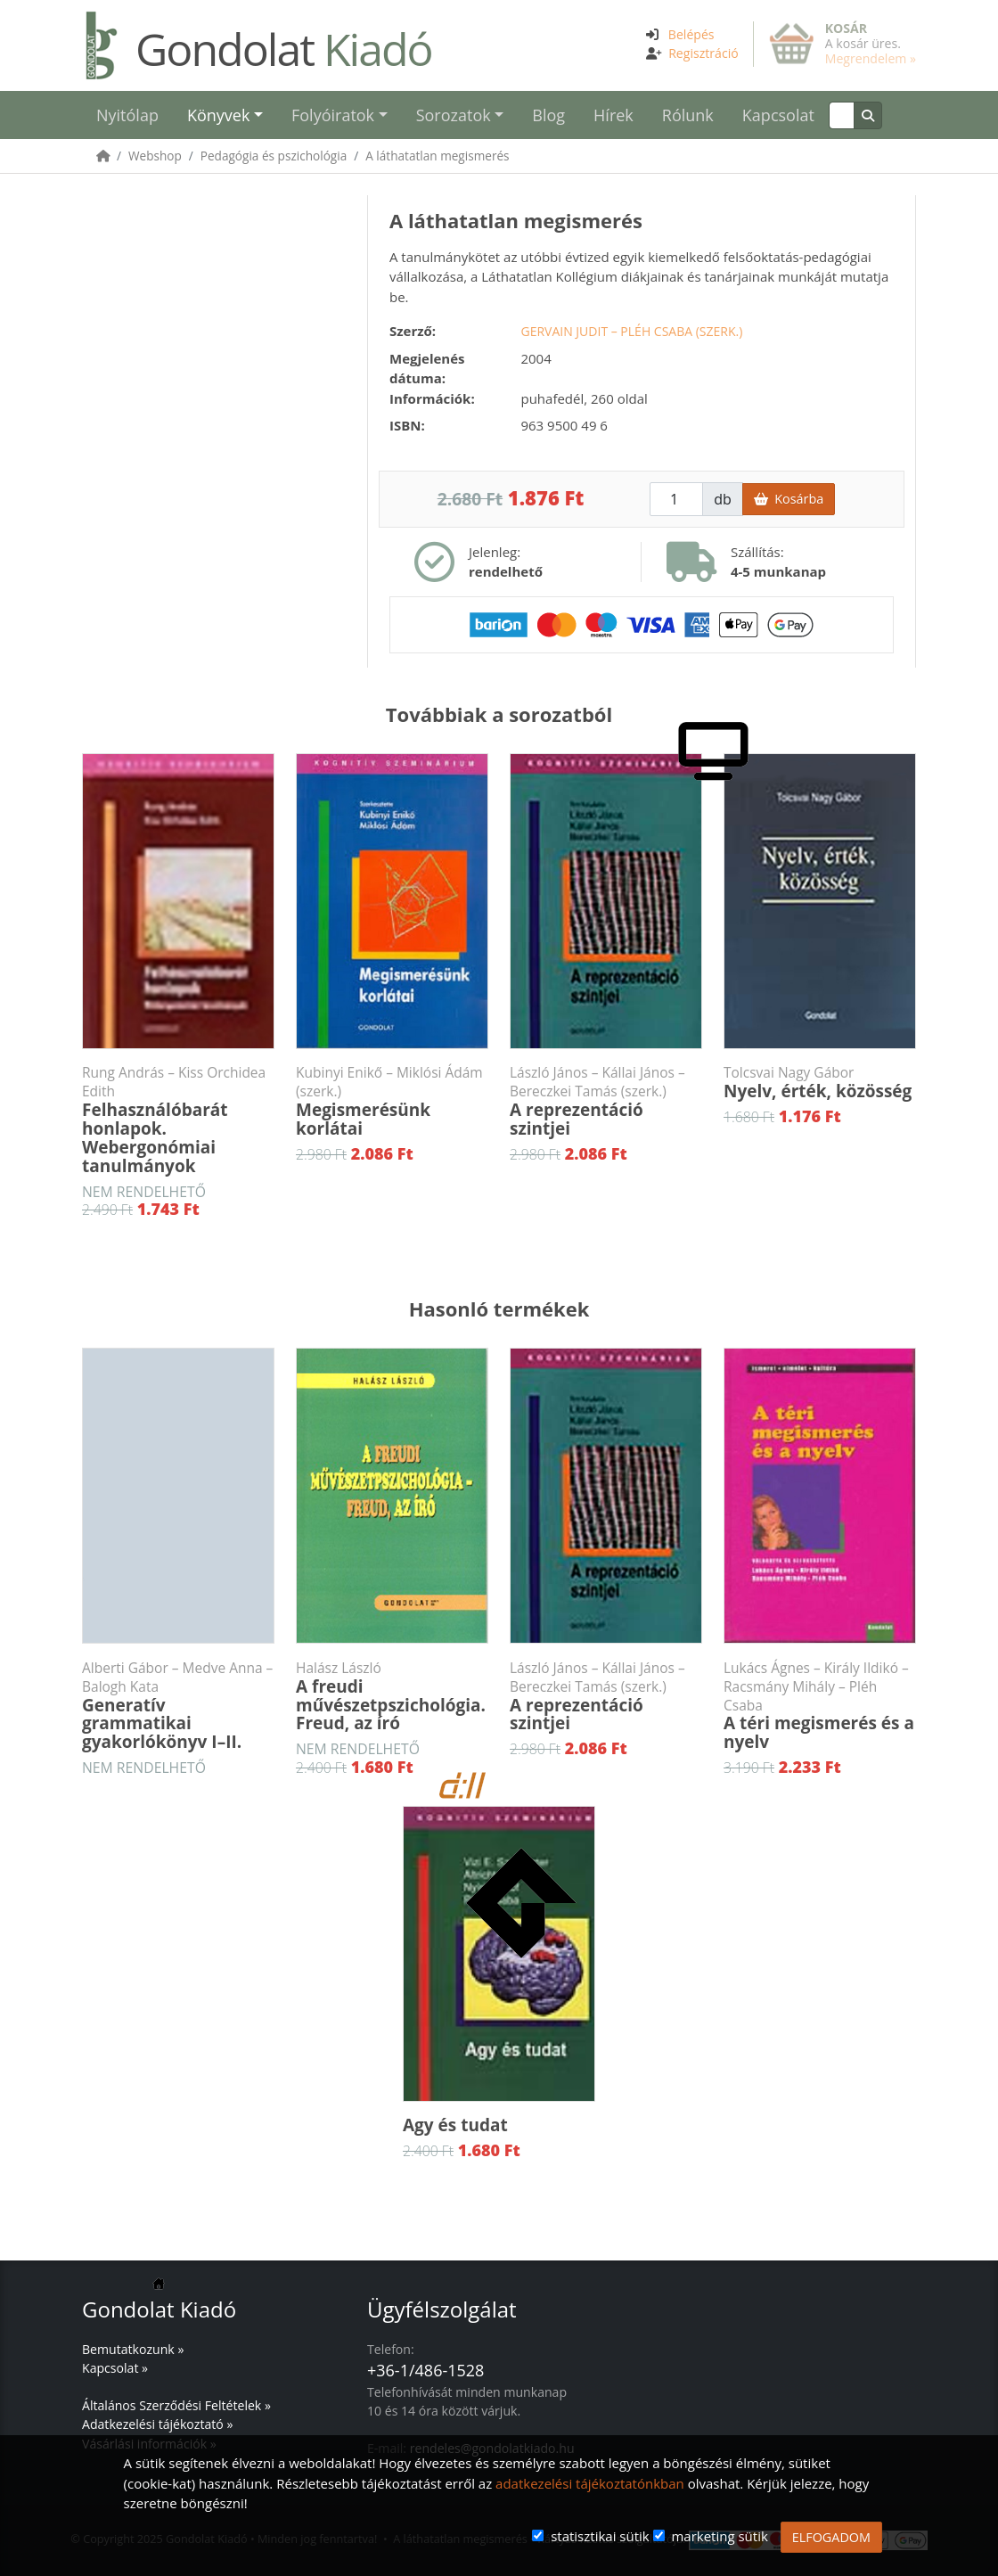 The height and width of the screenshot is (2576, 998). What do you see at coordinates (159, 2284) in the screenshot?
I see `go to home screen` at bounding box center [159, 2284].